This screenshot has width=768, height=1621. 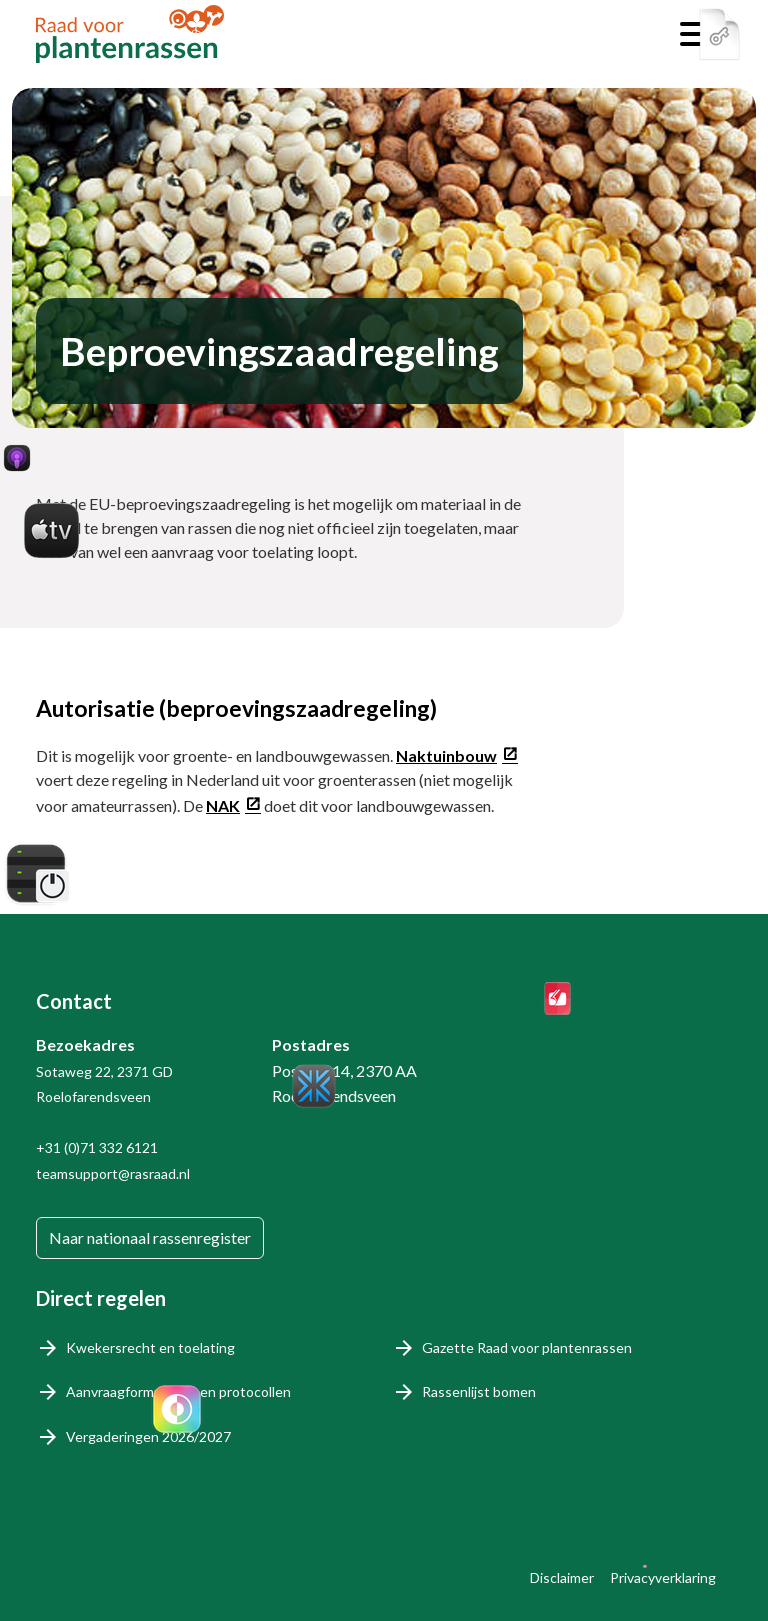 I want to click on an eps vector file format, so click(x=557, y=998).